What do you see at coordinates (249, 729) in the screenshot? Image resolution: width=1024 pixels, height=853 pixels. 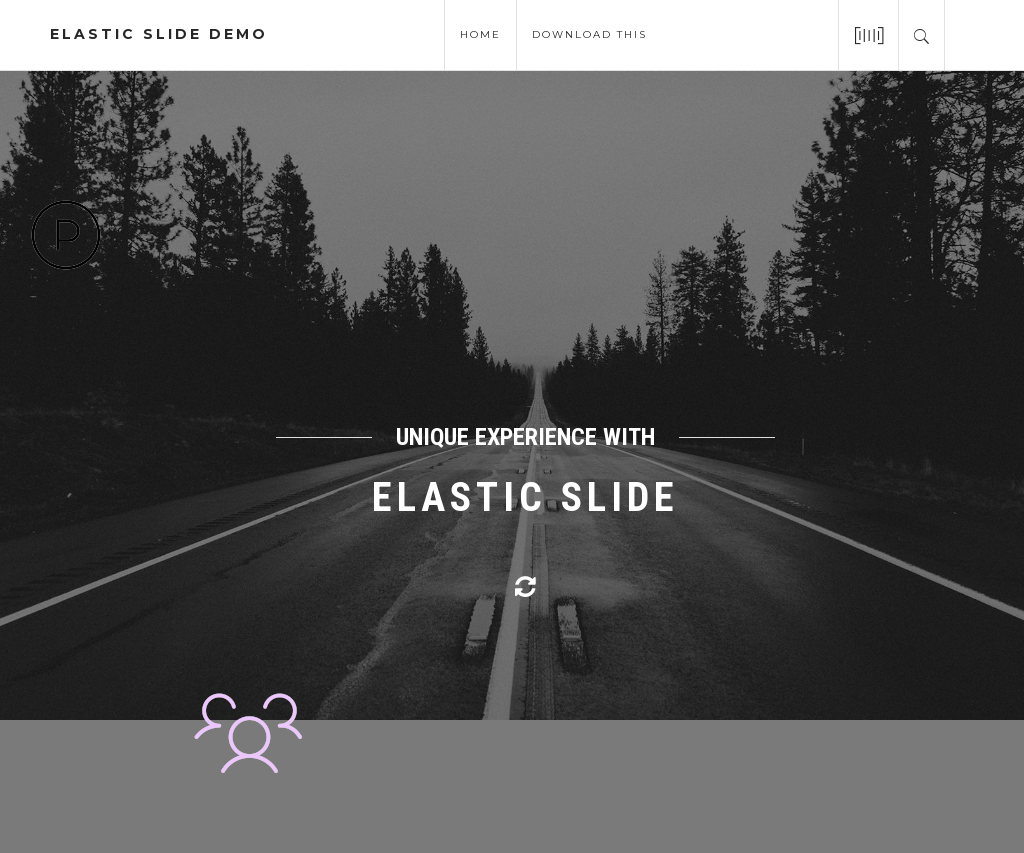 I see `view group members or team` at bounding box center [249, 729].